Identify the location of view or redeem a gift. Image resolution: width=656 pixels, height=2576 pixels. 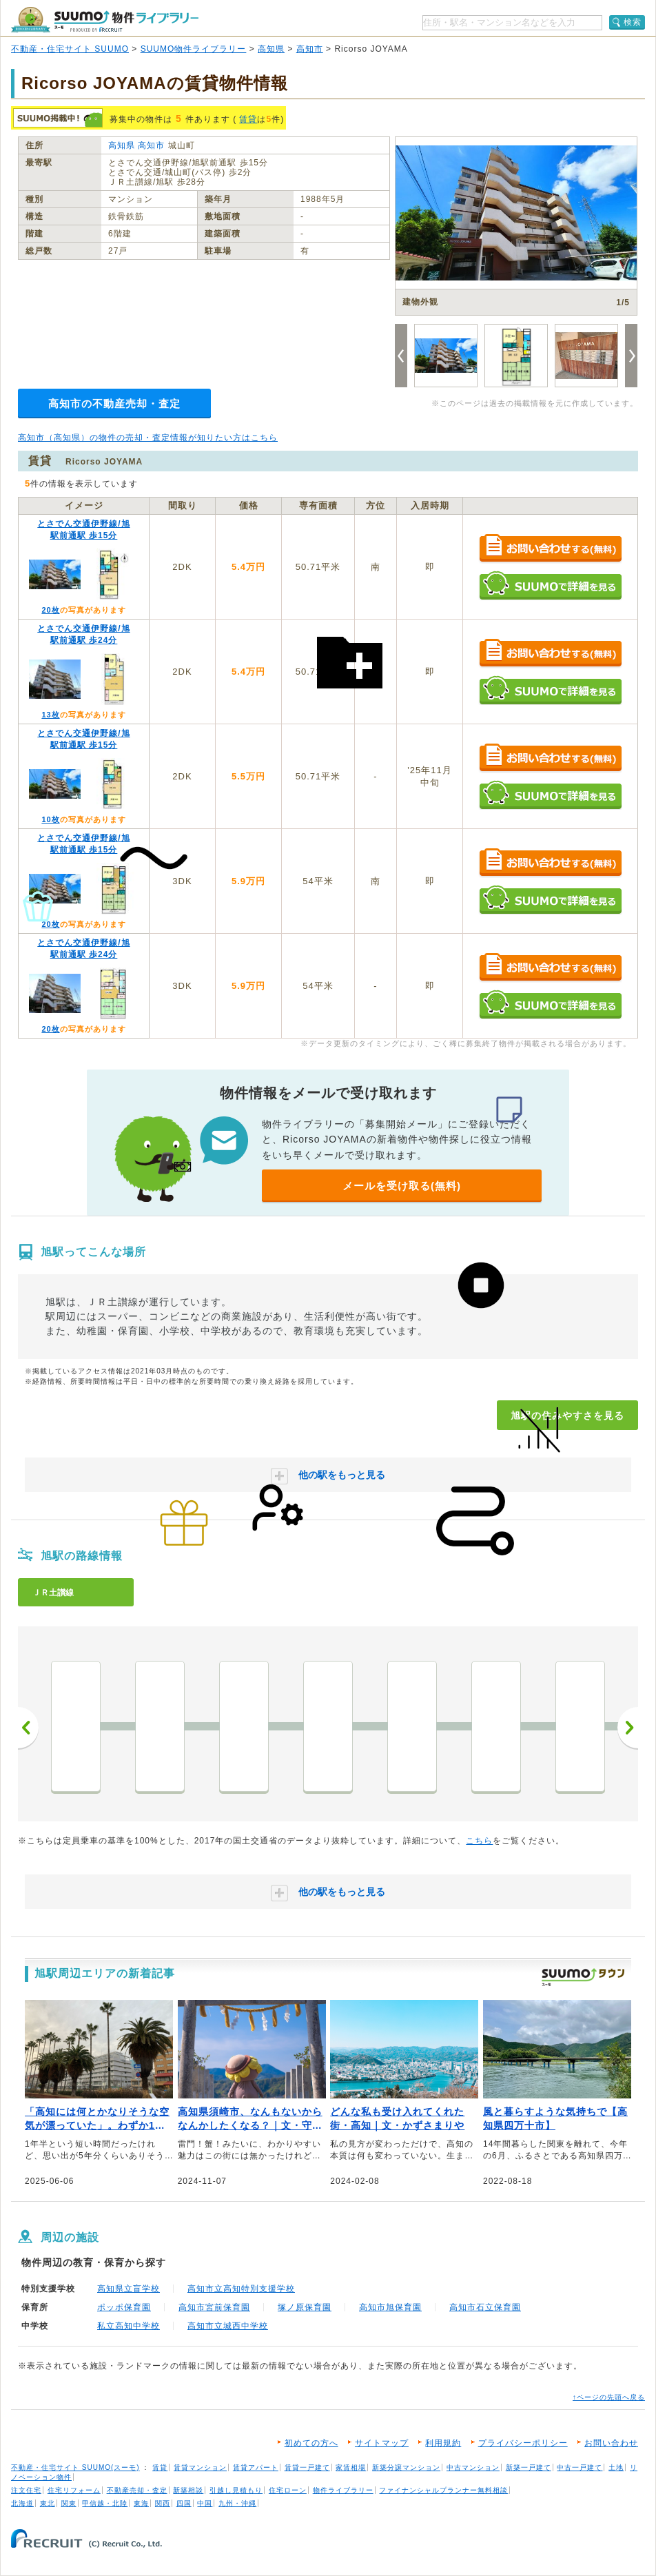
(184, 1526).